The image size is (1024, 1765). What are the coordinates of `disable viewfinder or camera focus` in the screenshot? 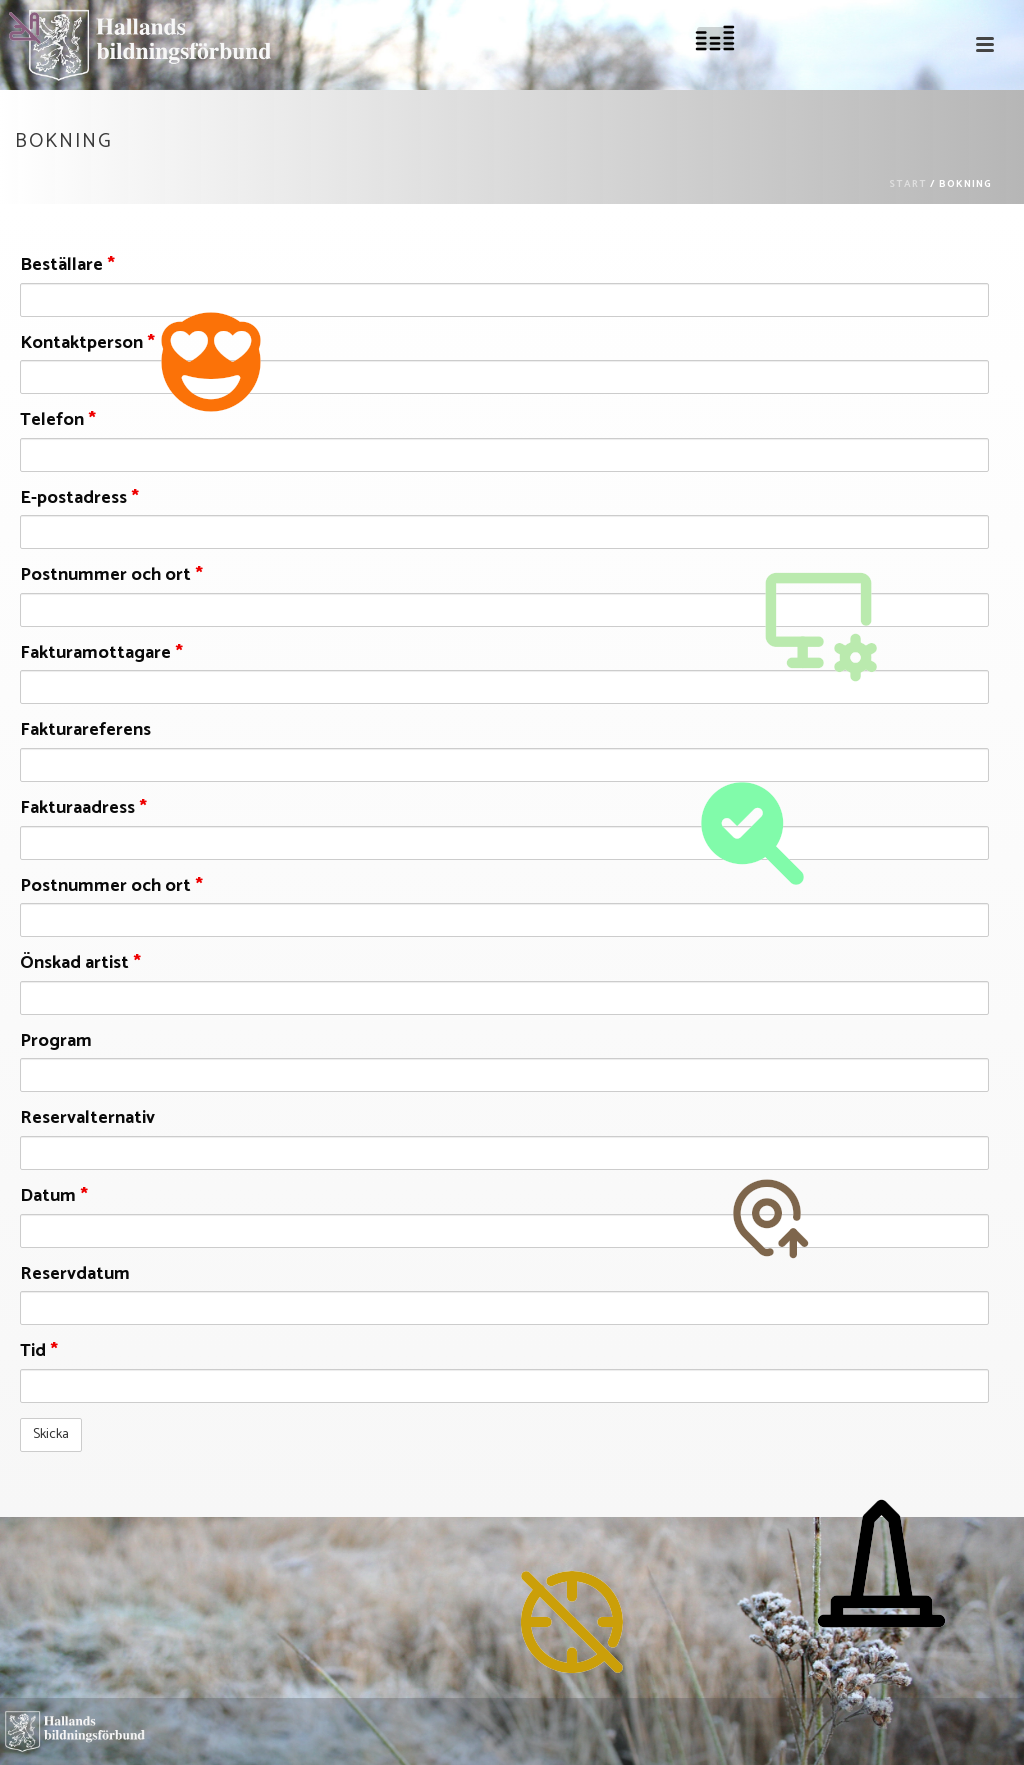 It's located at (572, 1622).